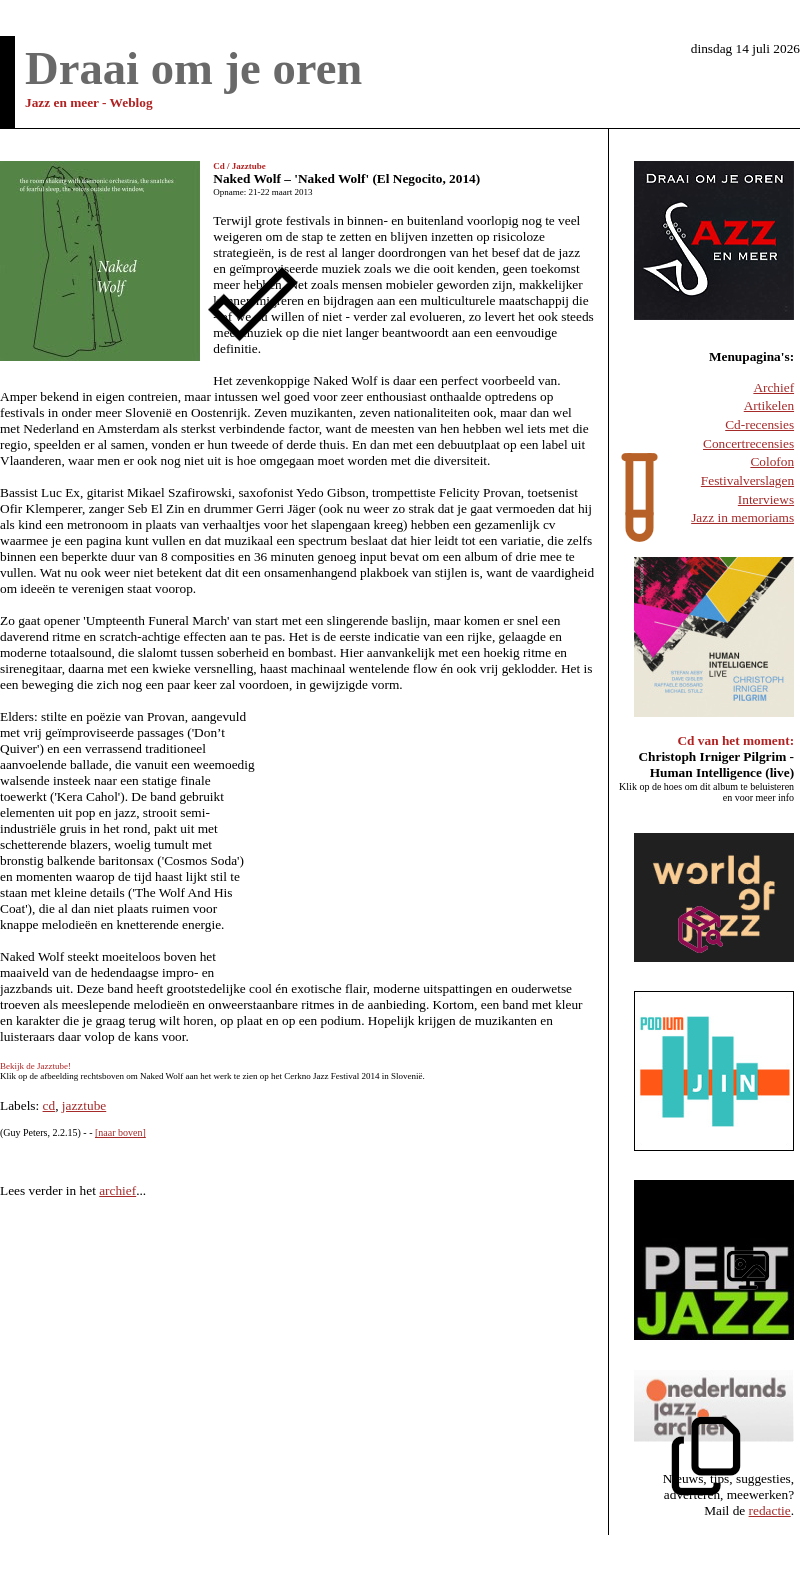 The height and width of the screenshot is (1571, 800). I want to click on change desktop wallpaper, so click(748, 1270).